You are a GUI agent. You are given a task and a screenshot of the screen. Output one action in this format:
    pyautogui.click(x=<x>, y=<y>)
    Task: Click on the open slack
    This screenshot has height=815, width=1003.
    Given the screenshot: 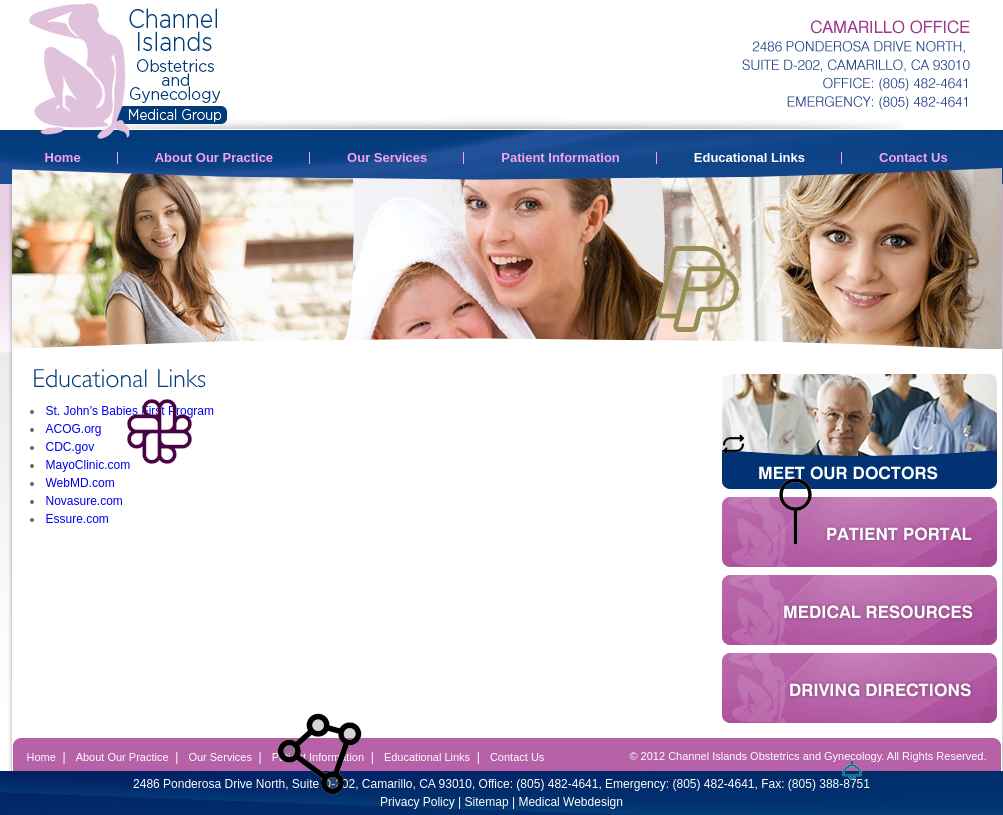 What is the action you would take?
    pyautogui.click(x=159, y=431)
    